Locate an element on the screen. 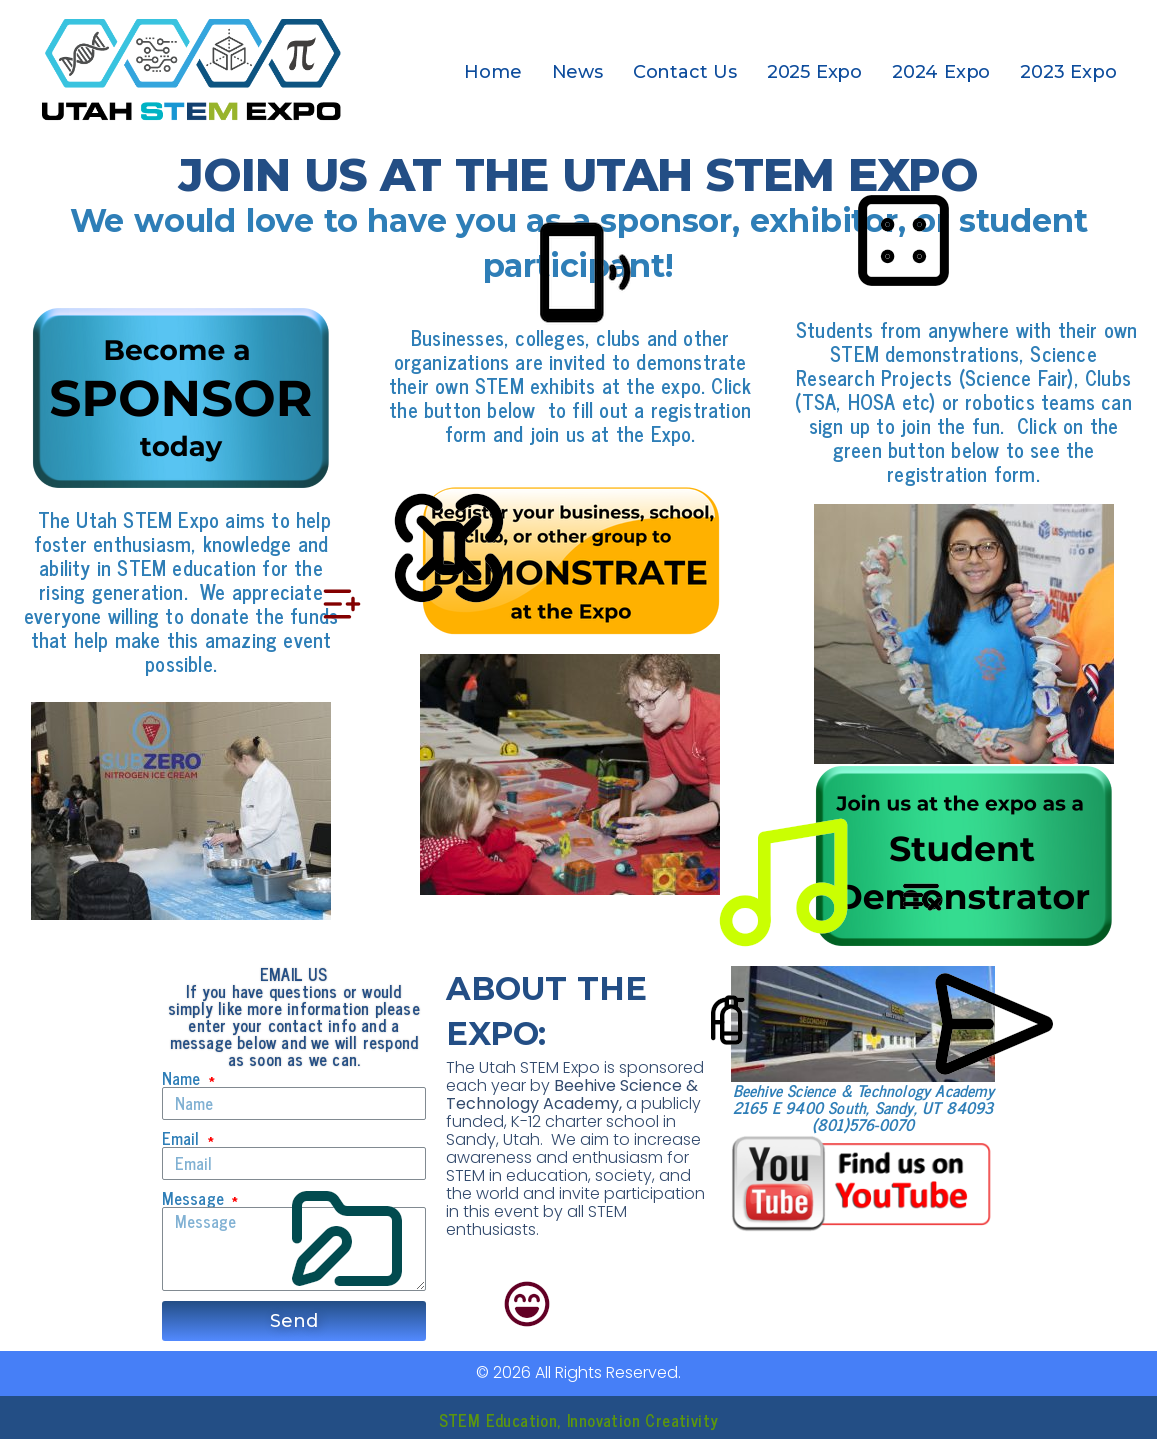 This screenshot has width=1157, height=1439. remove a playlist is located at coordinates (921, 895).